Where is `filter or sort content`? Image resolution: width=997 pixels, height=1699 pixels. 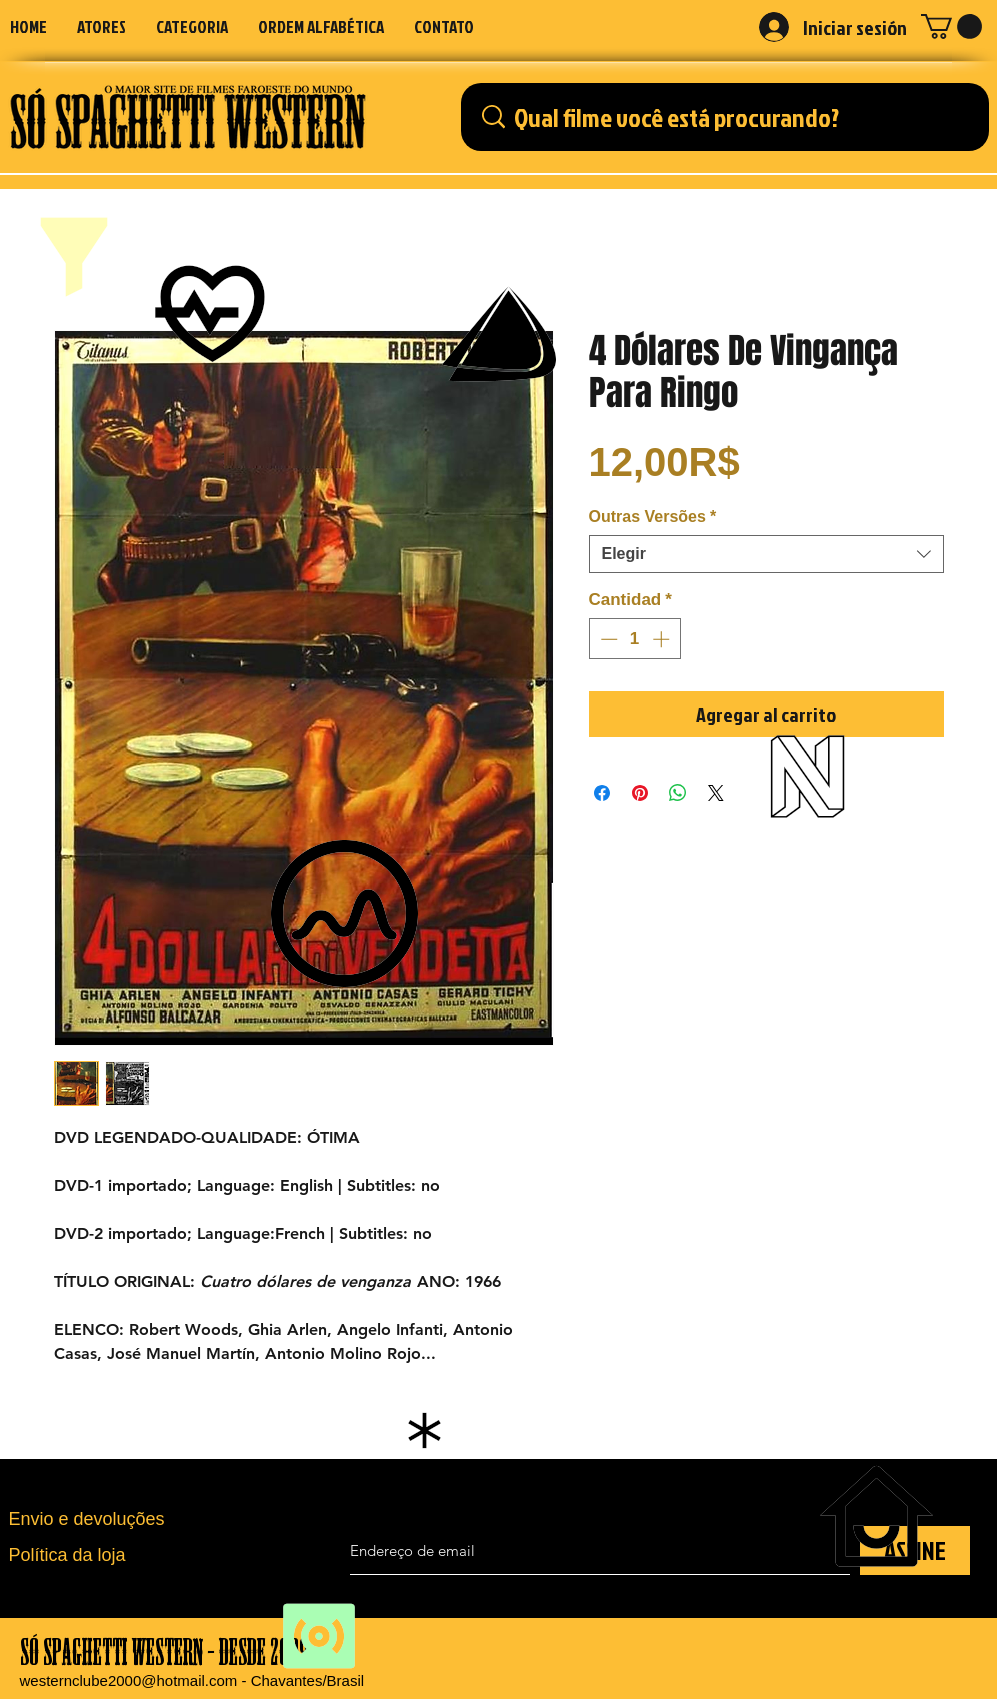
filter or sort content is located at coordinates (74, 255).